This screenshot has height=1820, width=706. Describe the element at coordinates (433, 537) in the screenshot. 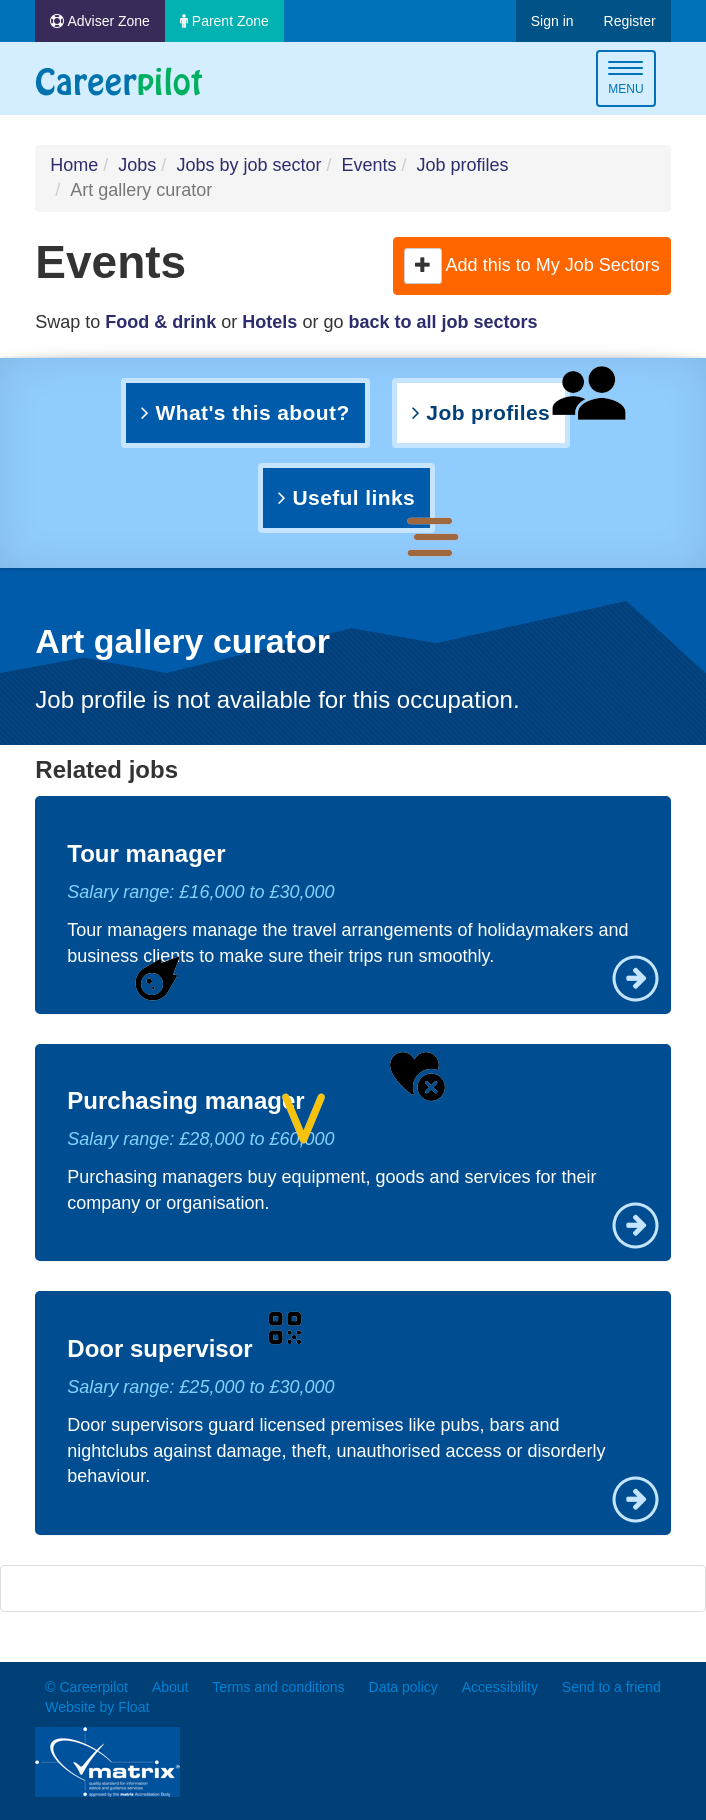

I see `access live stream or feed` at that location.